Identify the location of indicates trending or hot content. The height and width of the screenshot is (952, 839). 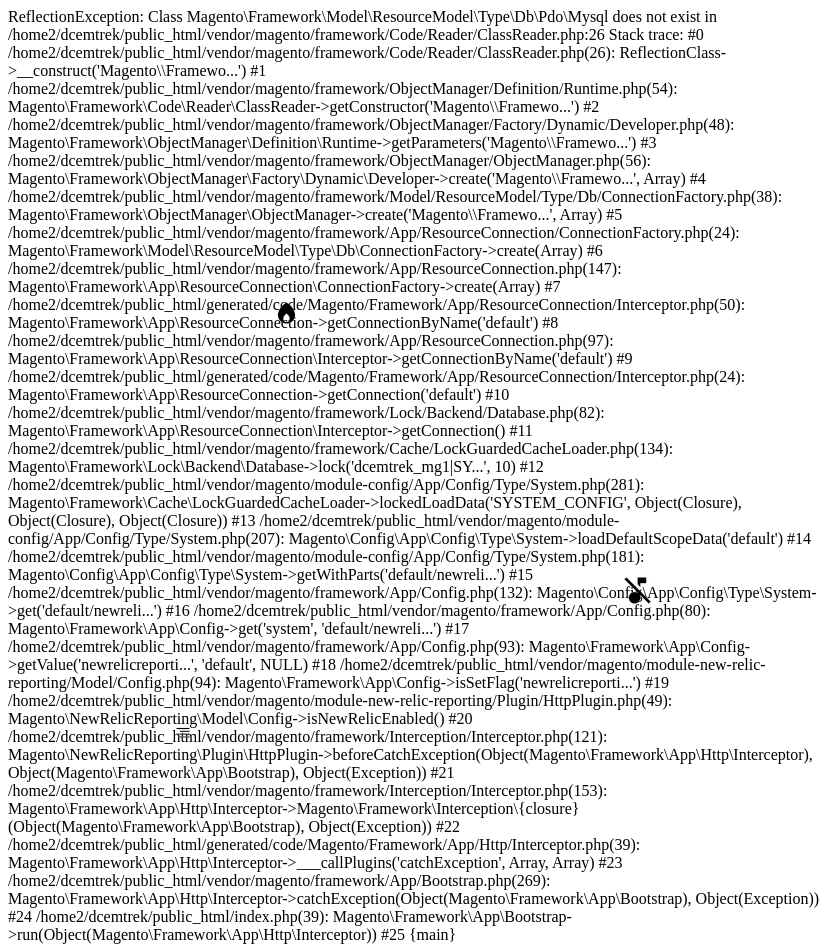
(286, 313).